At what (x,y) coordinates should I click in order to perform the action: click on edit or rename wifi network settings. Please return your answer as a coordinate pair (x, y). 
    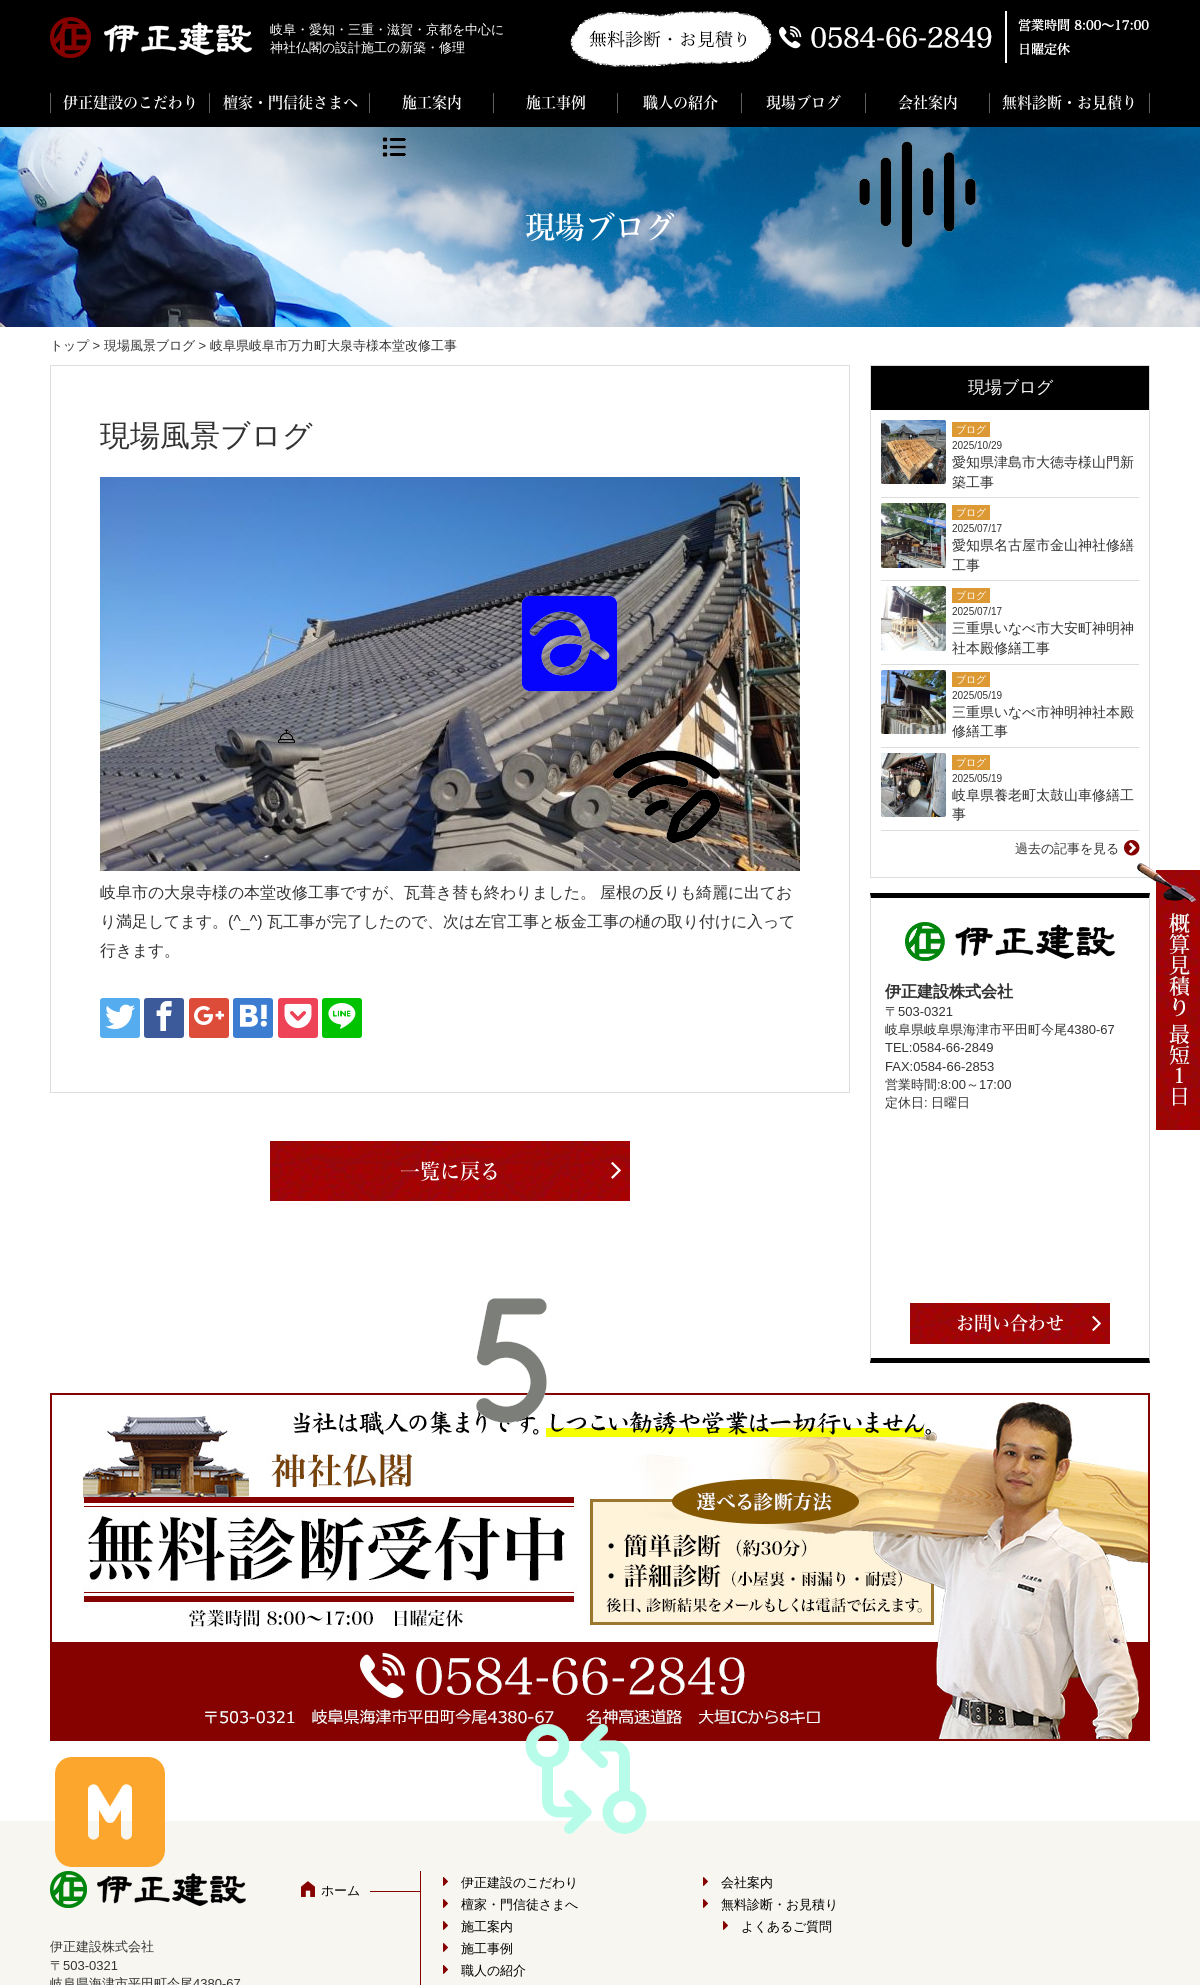
    Looking at the image, I should click on (666, 789).